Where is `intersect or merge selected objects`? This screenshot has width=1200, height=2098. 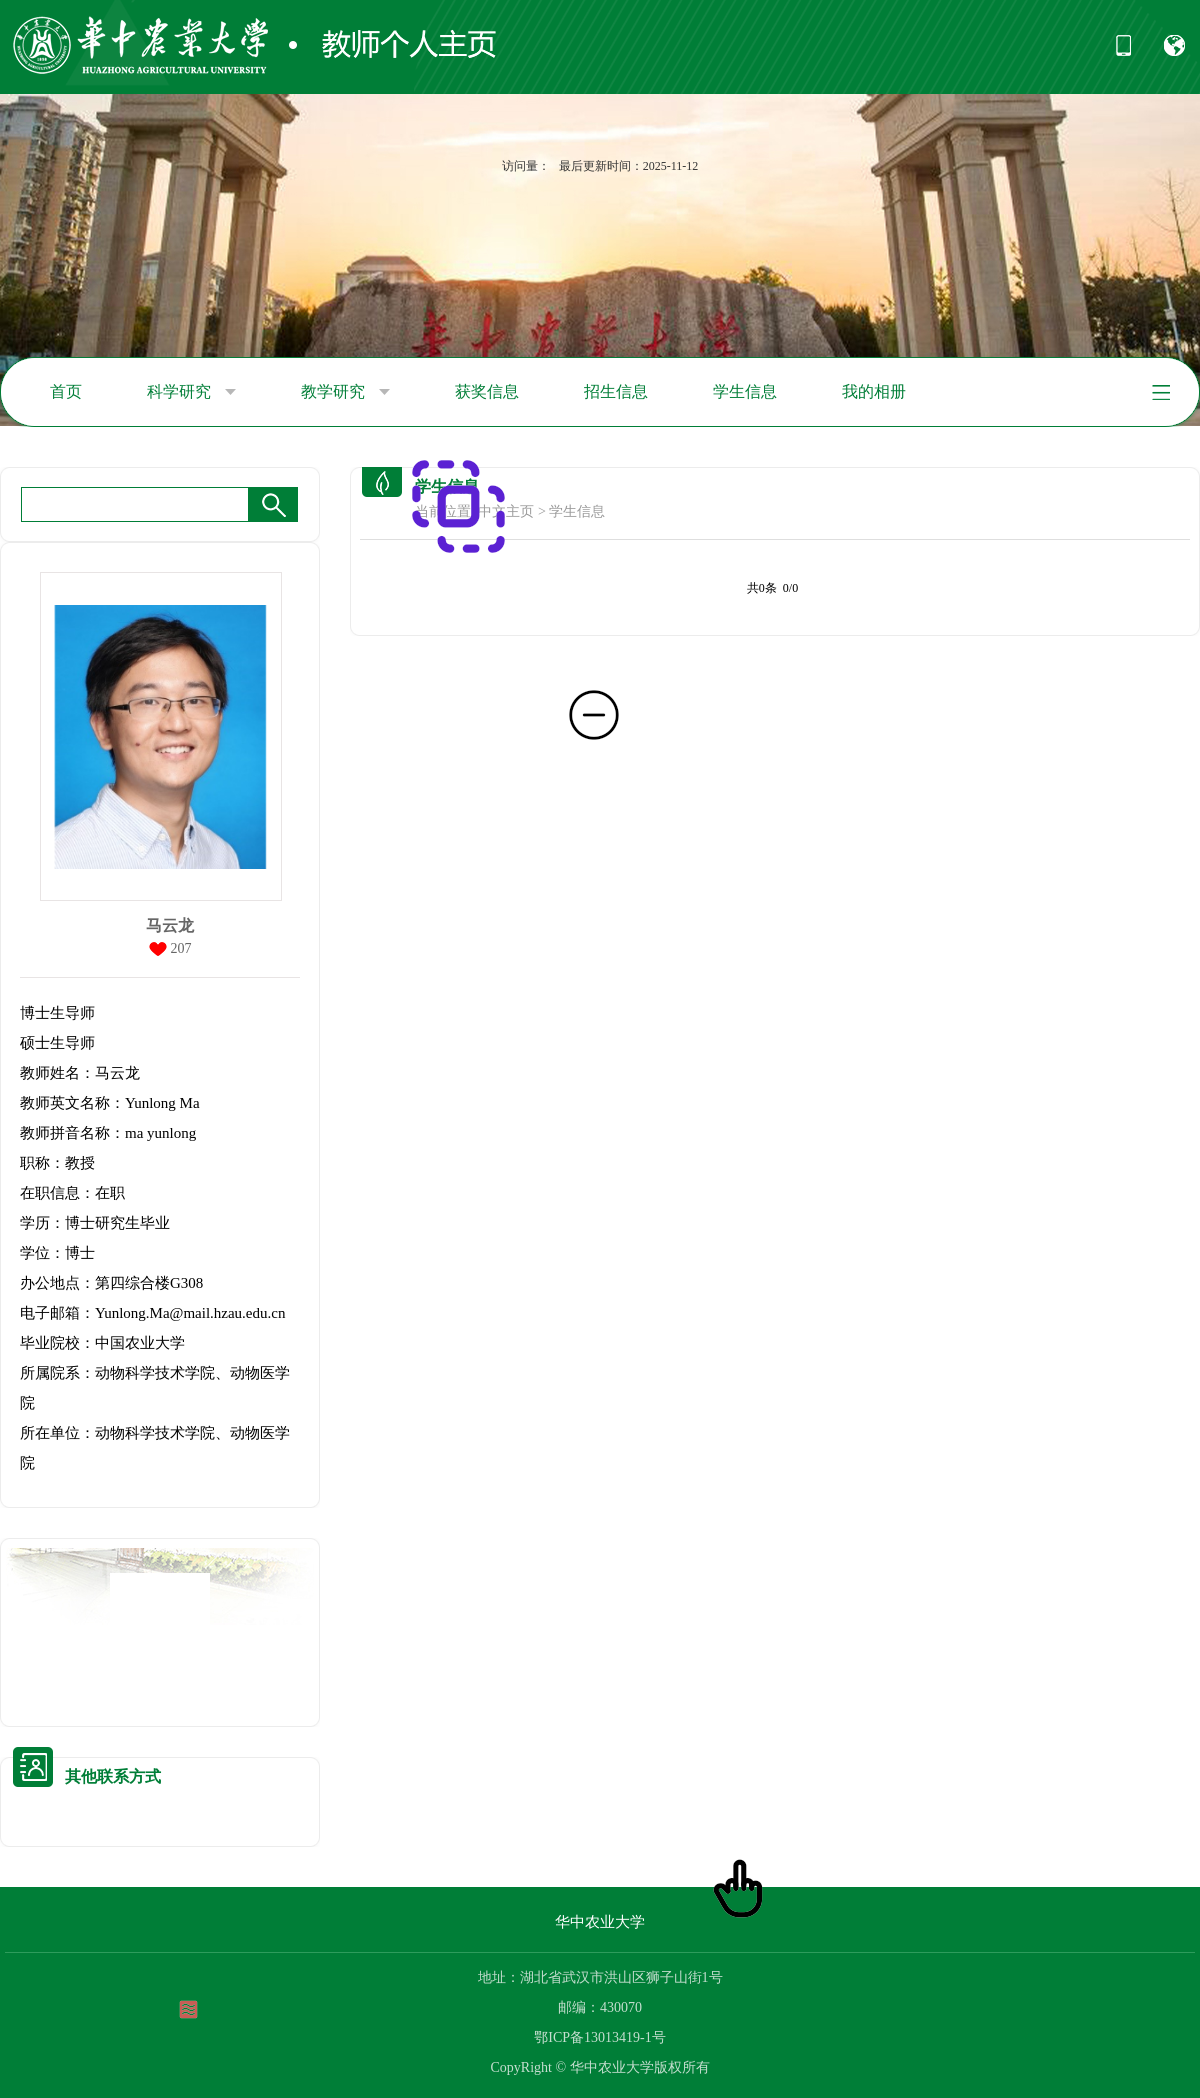 intersect or merge selected objects is located at coordinates (458, 506).